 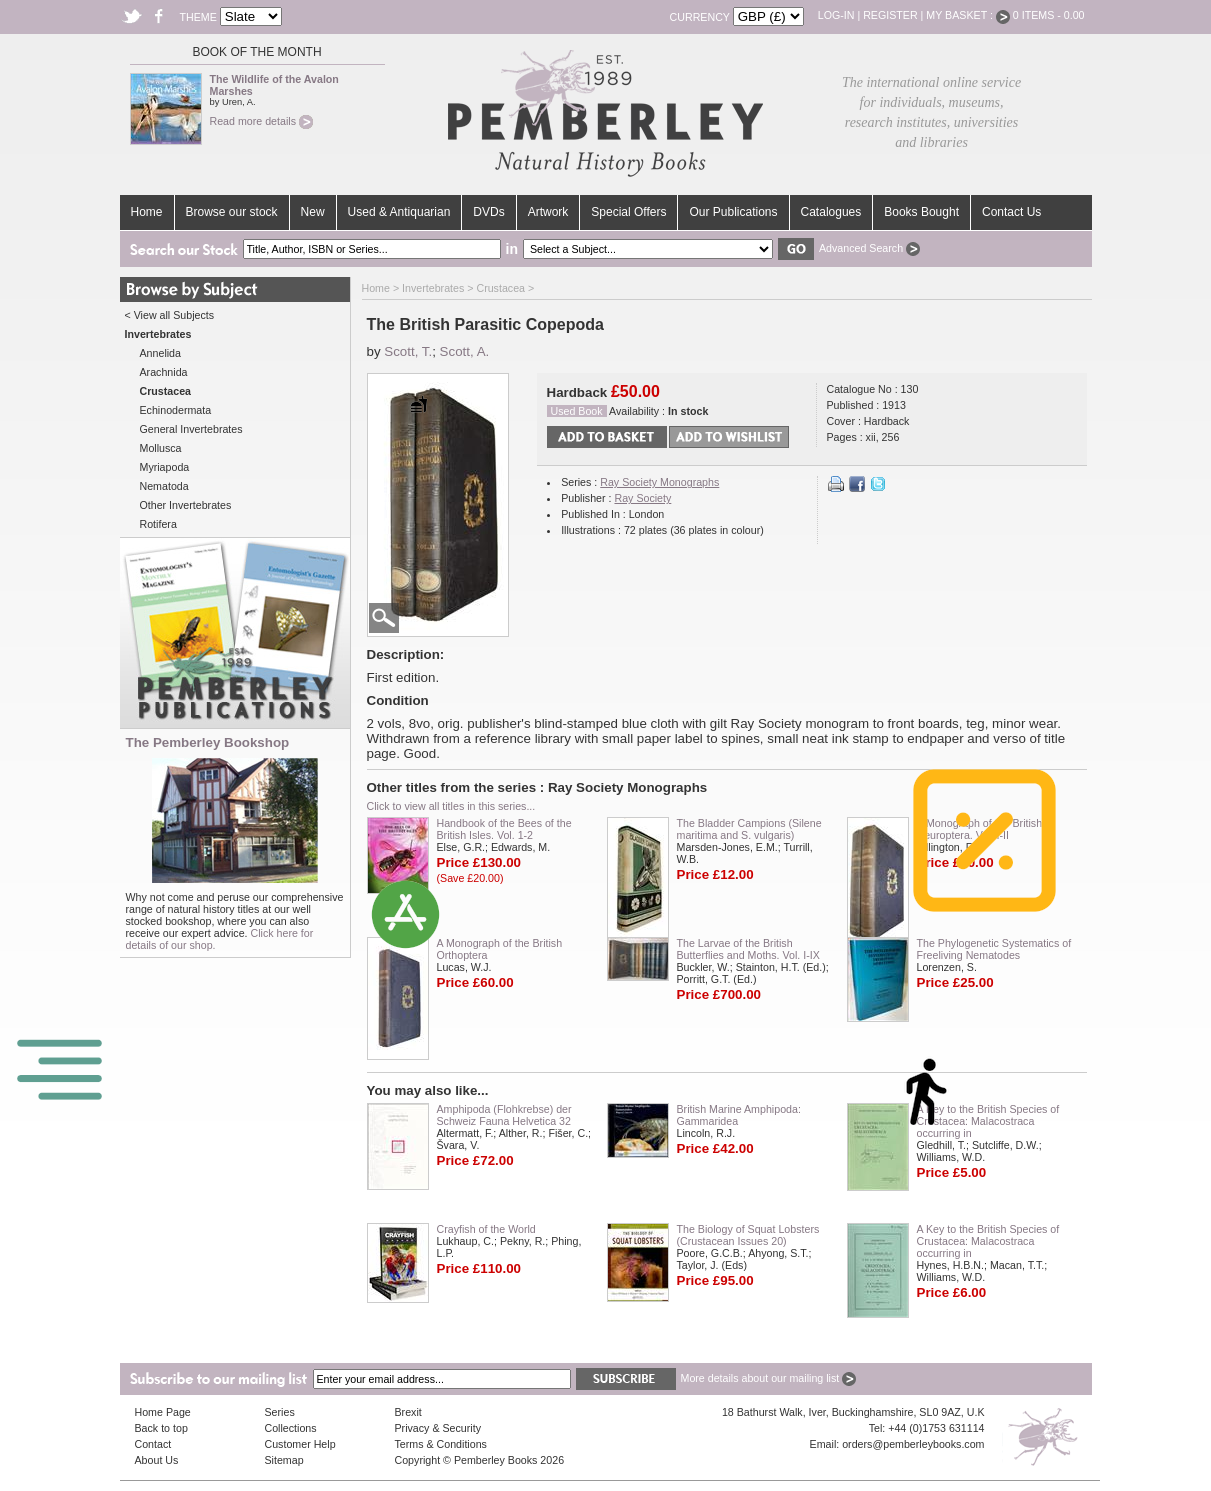 I want to click on find nearby fast food restaurants, so click(x=419, y=404).